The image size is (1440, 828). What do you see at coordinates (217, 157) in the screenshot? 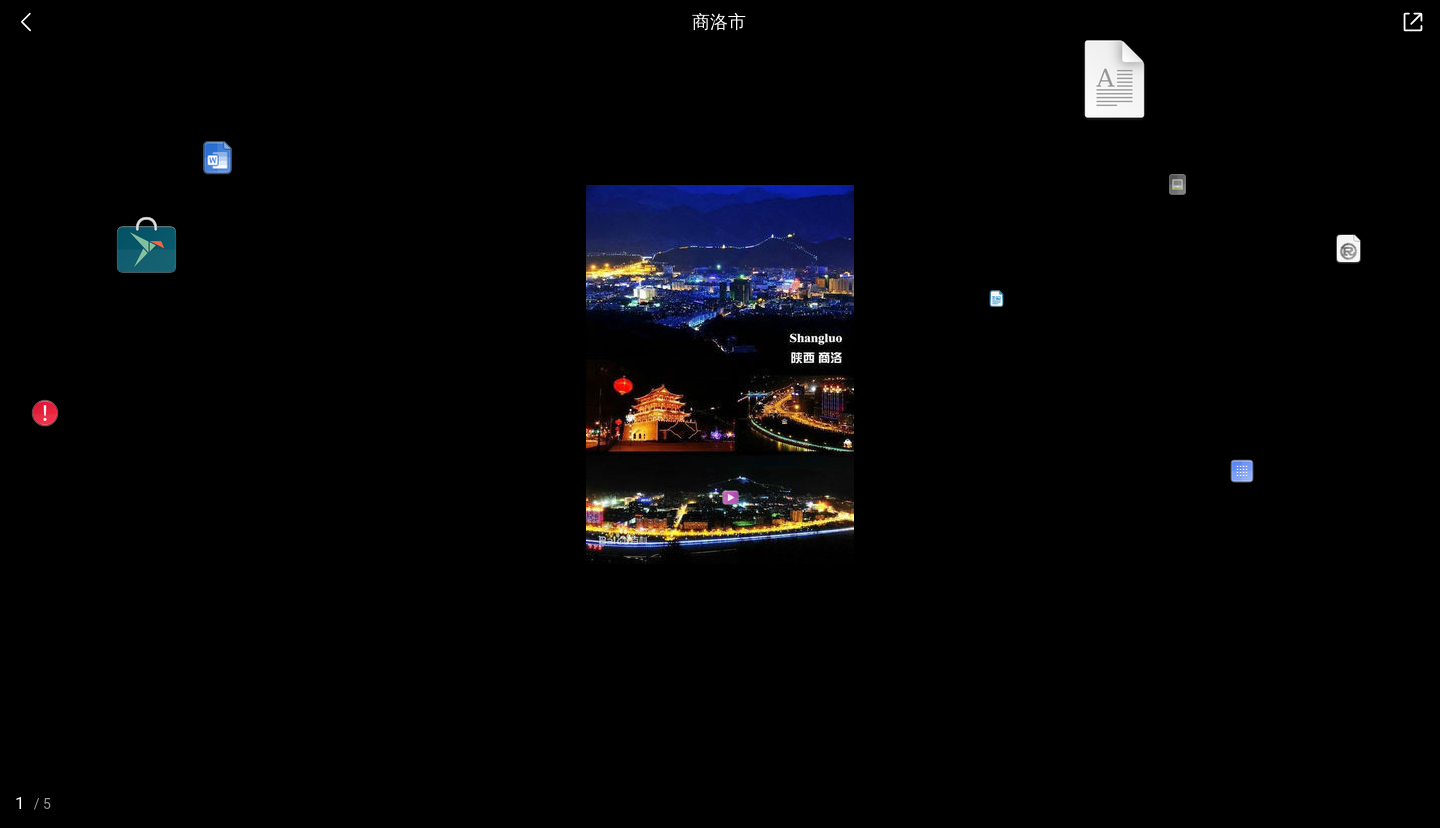
I see `a Microsoft Word document file` at bounding box center [217, 157].